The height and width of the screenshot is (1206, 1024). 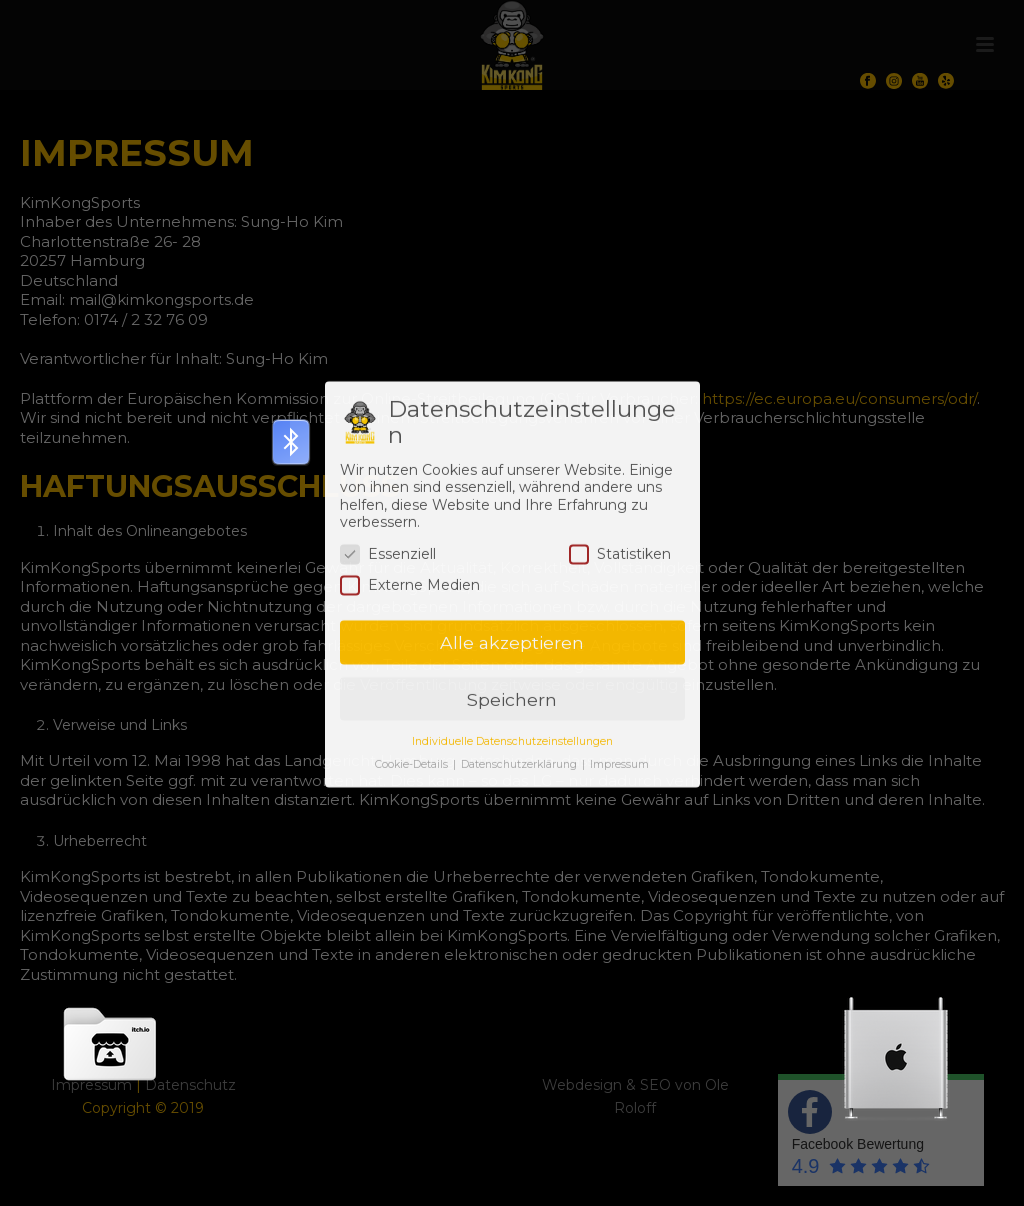 What do you see at coordinates (109, 1046) in the screenshot?
I see `open your itch.io games folder` at bounding box center [109, 1046].